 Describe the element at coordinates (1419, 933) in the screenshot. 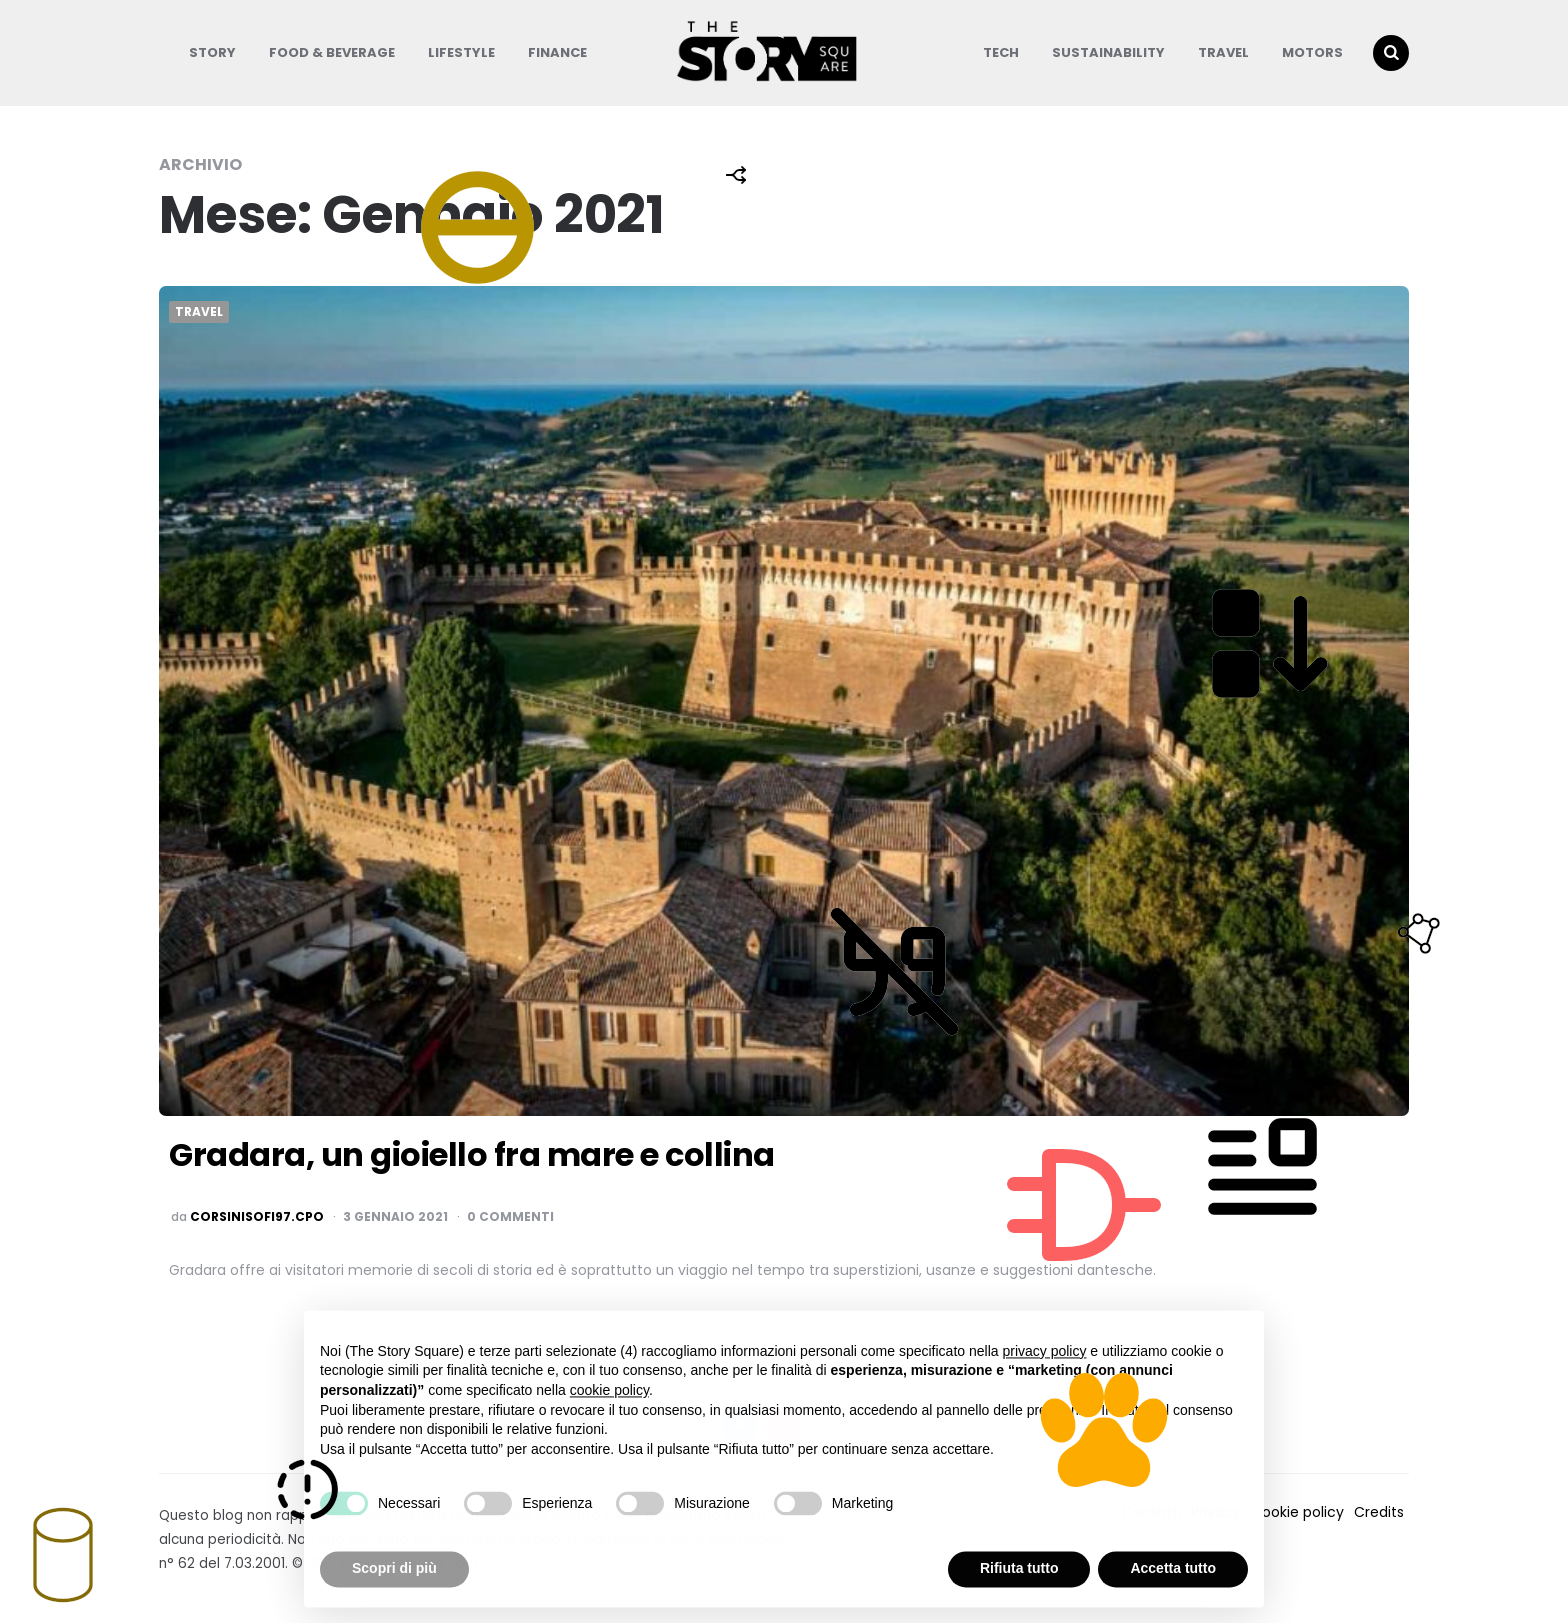

I see `access polygon or shape drawing tool` at that location.